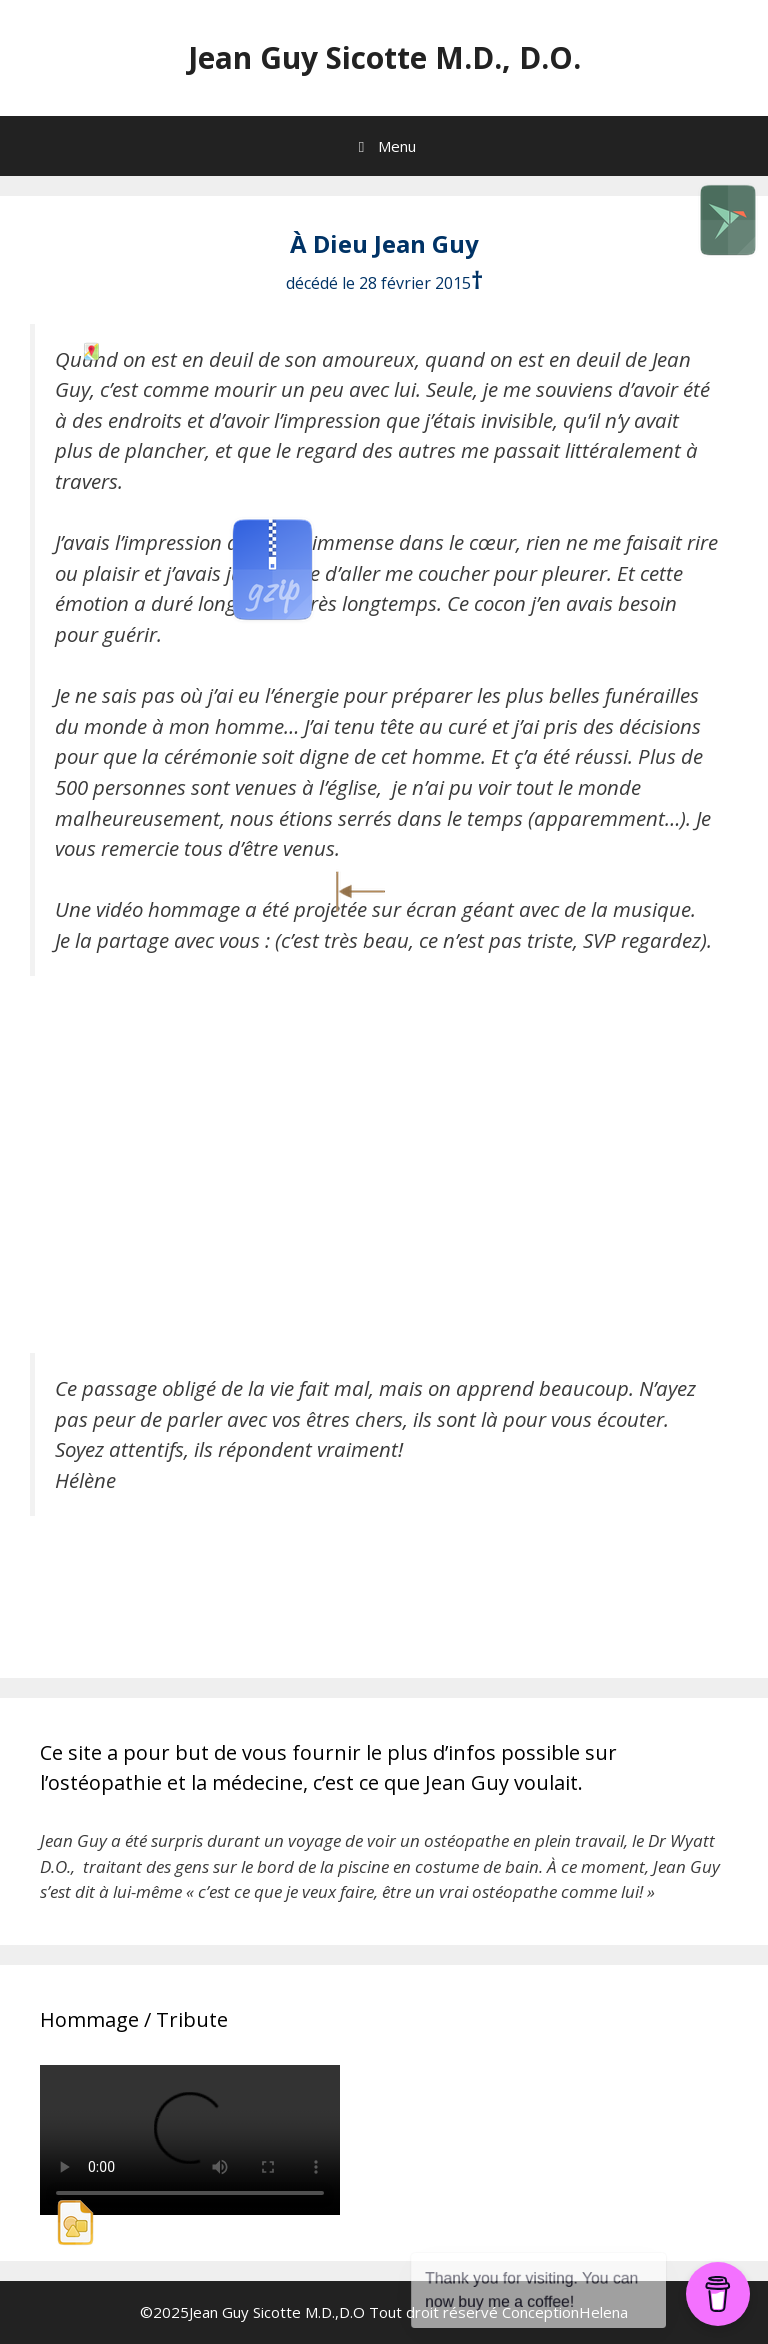 Image resolution: width=768 pixels, height=2344 pixels. Describe the element at coordinates (75, 2222) in the screenshot. I see `libreoffice draw template file` at that location.